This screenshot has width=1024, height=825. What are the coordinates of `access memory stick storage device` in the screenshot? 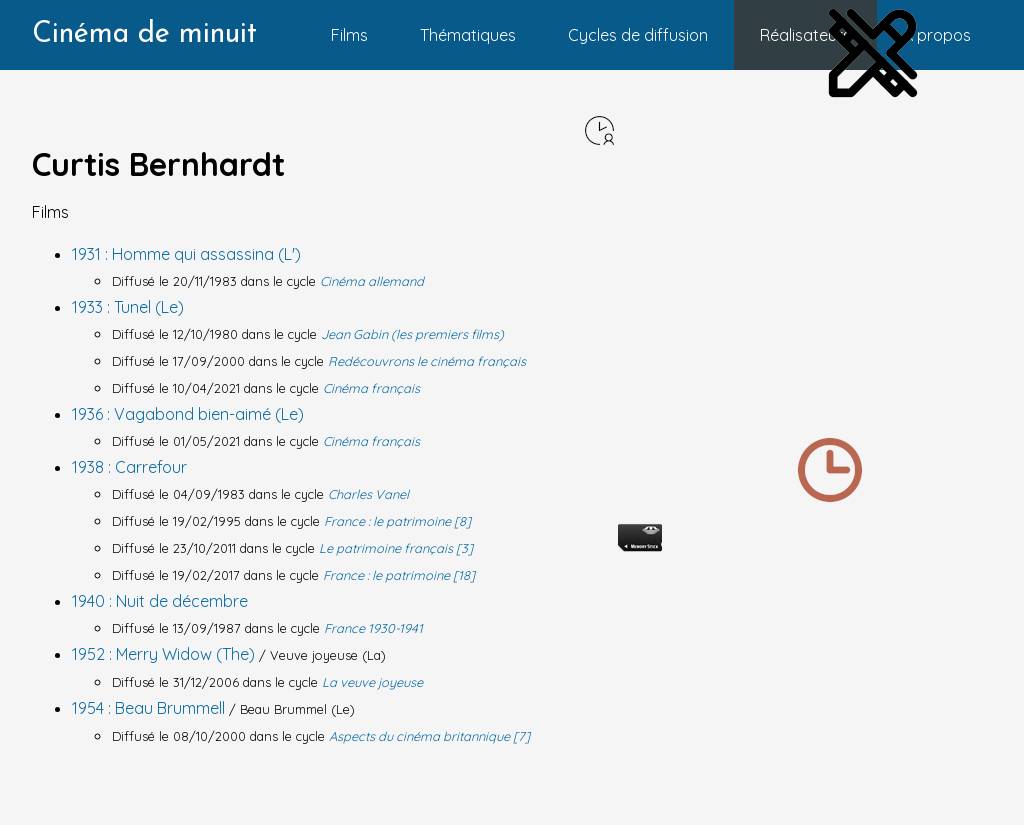 It's located at (640, 538).